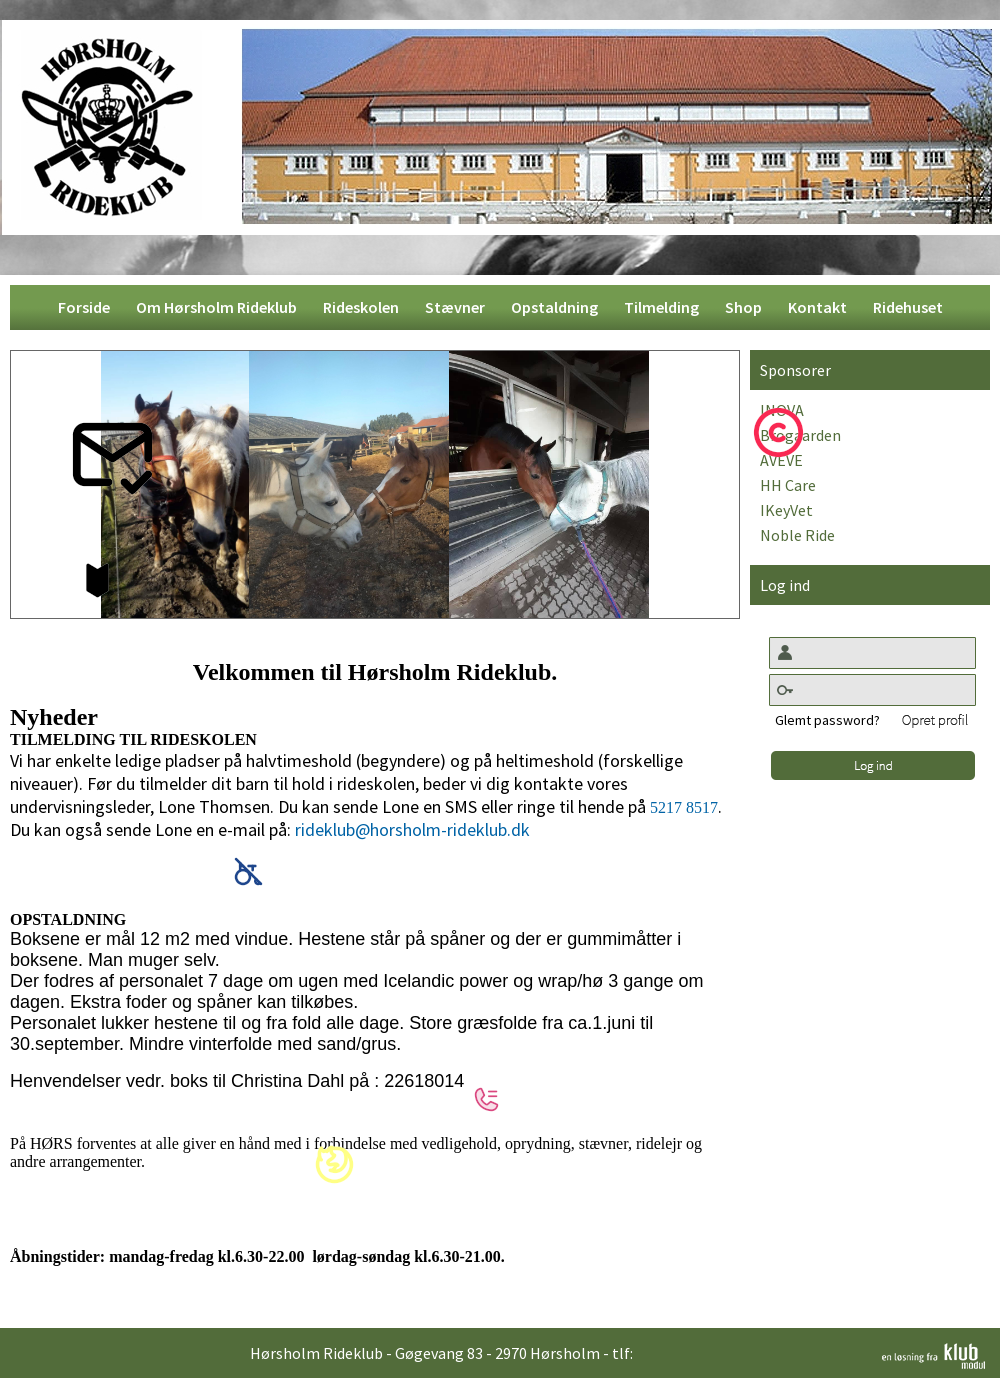 The height and width of the screenshot is (1378, 1000). Describe the element at coordinates (487, 1099) in the screenshot. I see `view contact list` at that location.